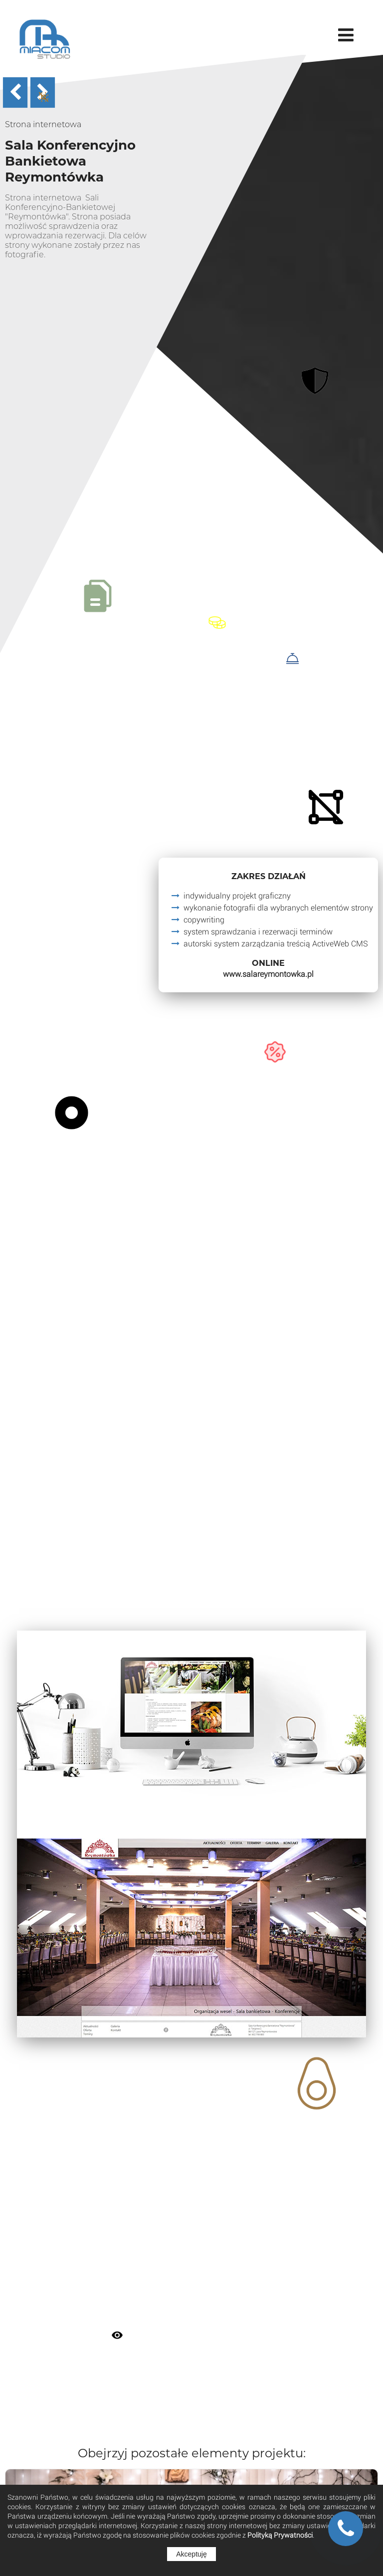 Image resolution: width=383 pixels, height=2576 pixels. Describe the element at coordinates (315, 380) in the screenshot. I see `indicates partial security or protection status` at that location.